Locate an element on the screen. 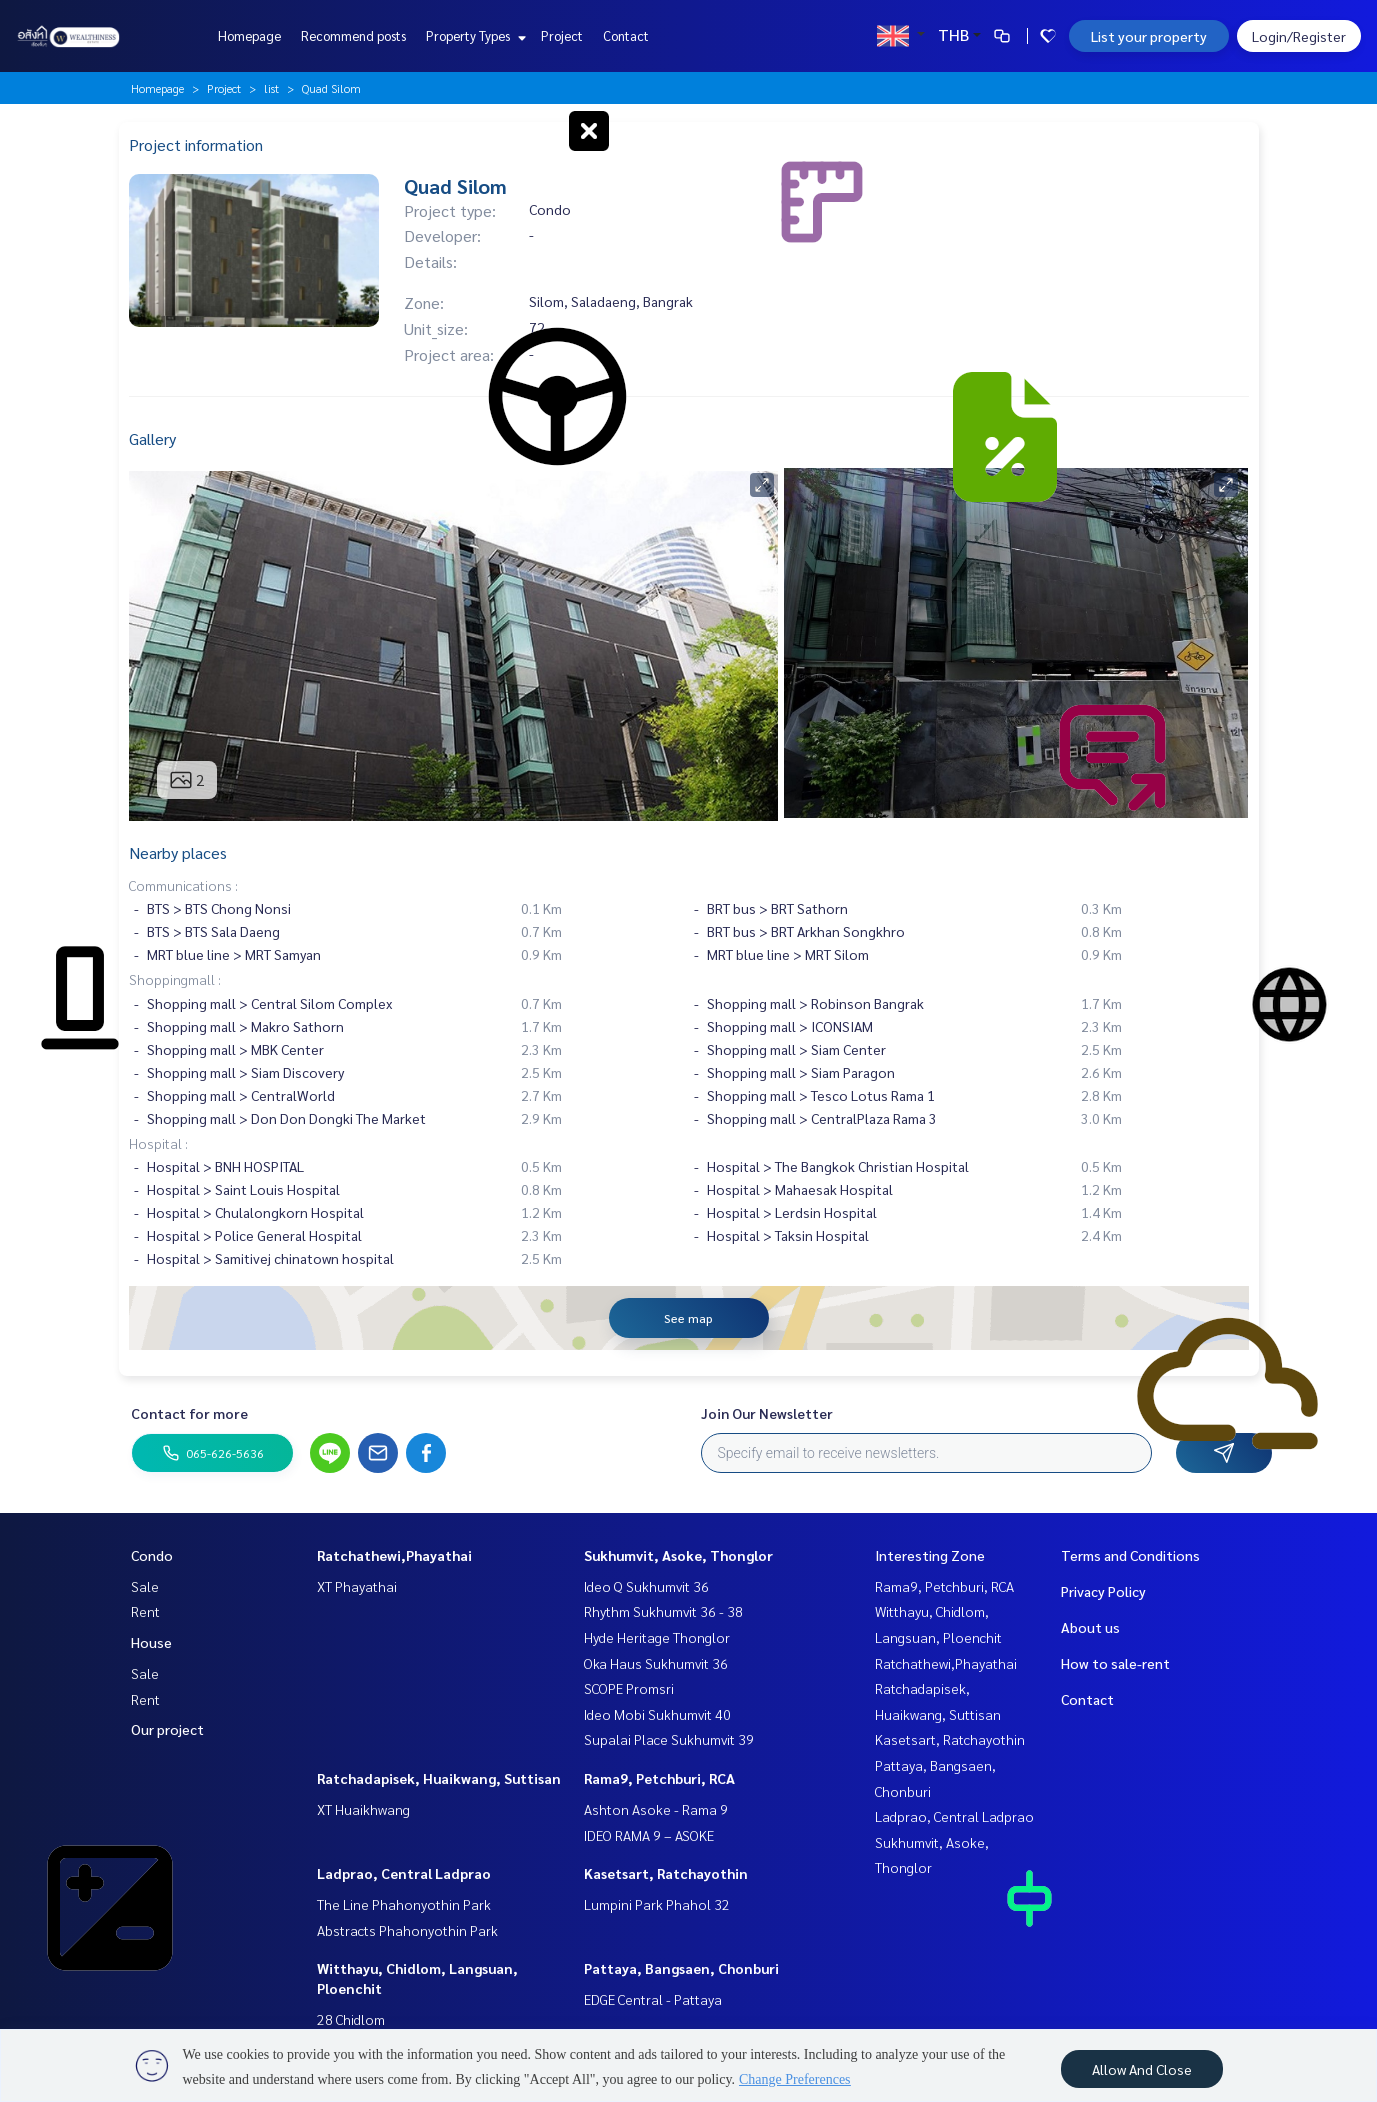 The width and height of the screenshot is (1377, 2102). access vehicle or driving controls is located at coordinates (557, 396).